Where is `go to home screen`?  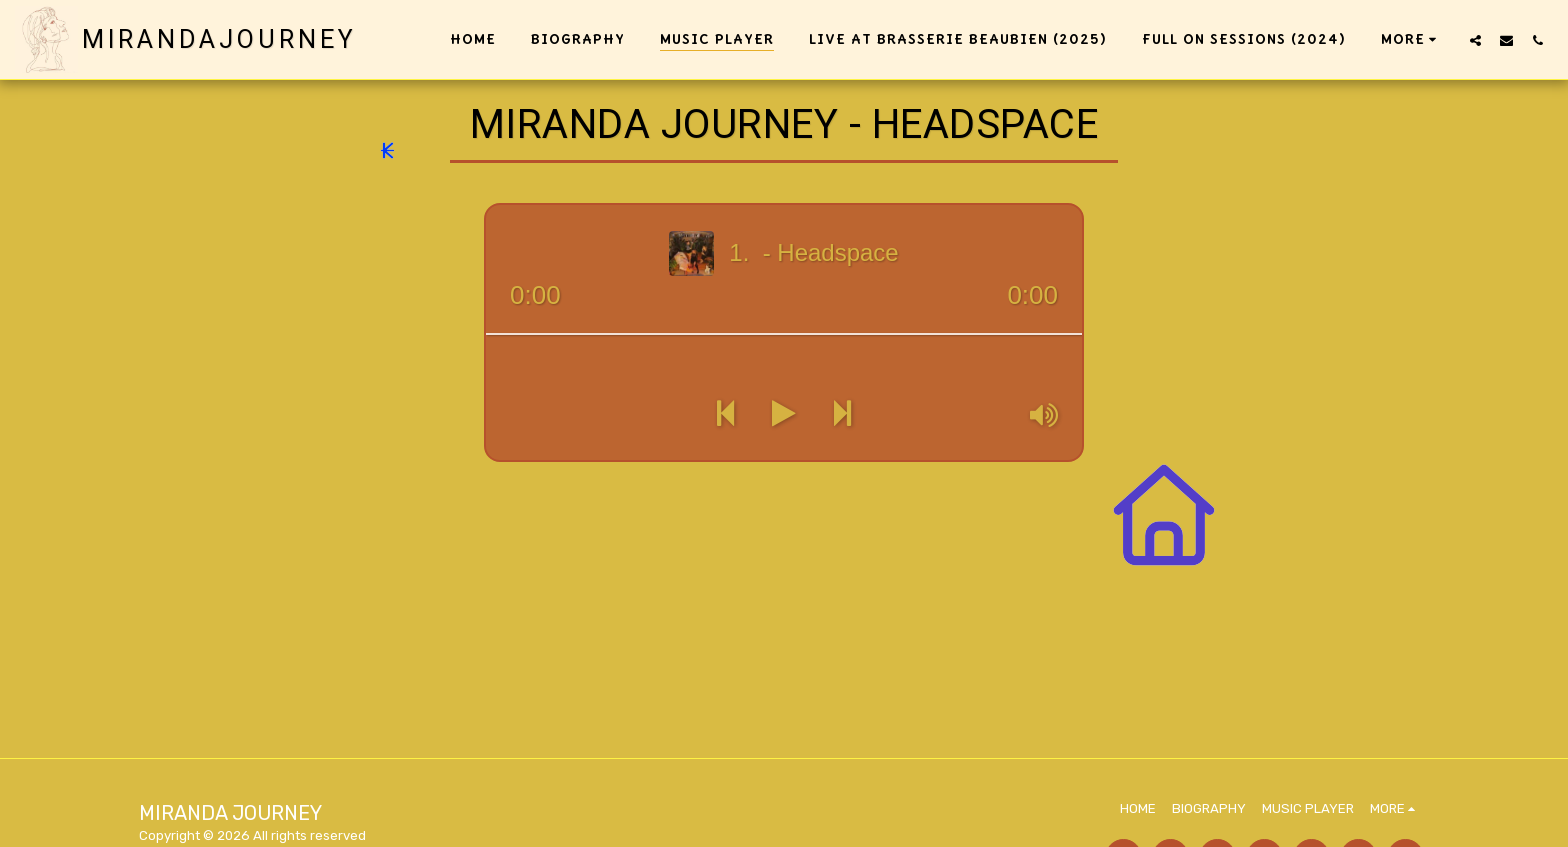
go to home screen is located at coordinates (1164, 515).